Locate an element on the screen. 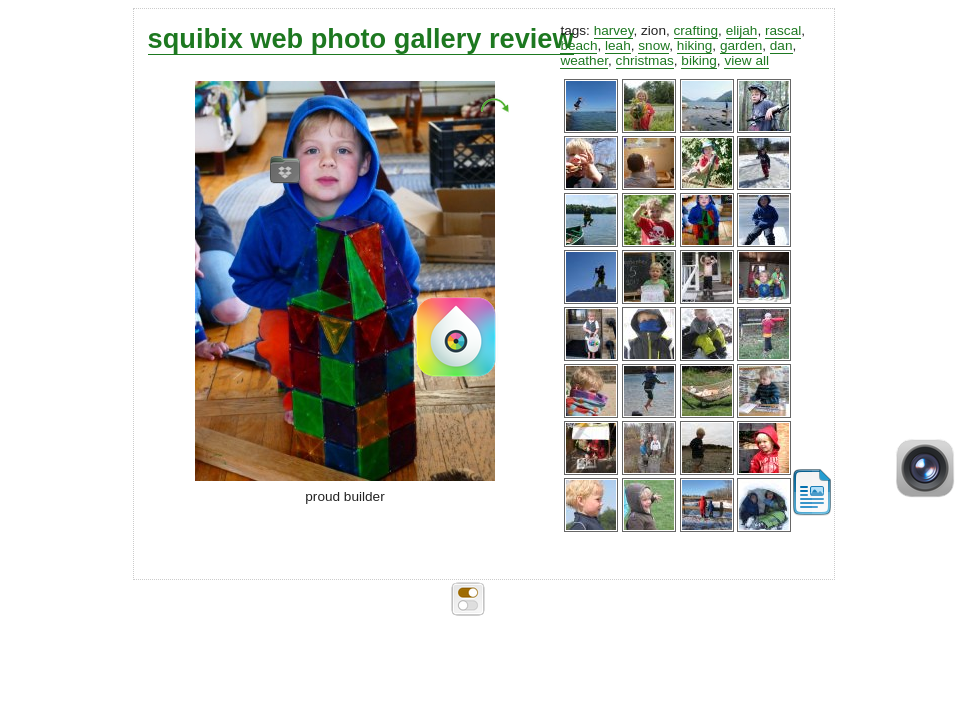 Image resolution: width=968 pixels, height=720 pixels. open system settings or preferences is located at coordinates (468, 599).